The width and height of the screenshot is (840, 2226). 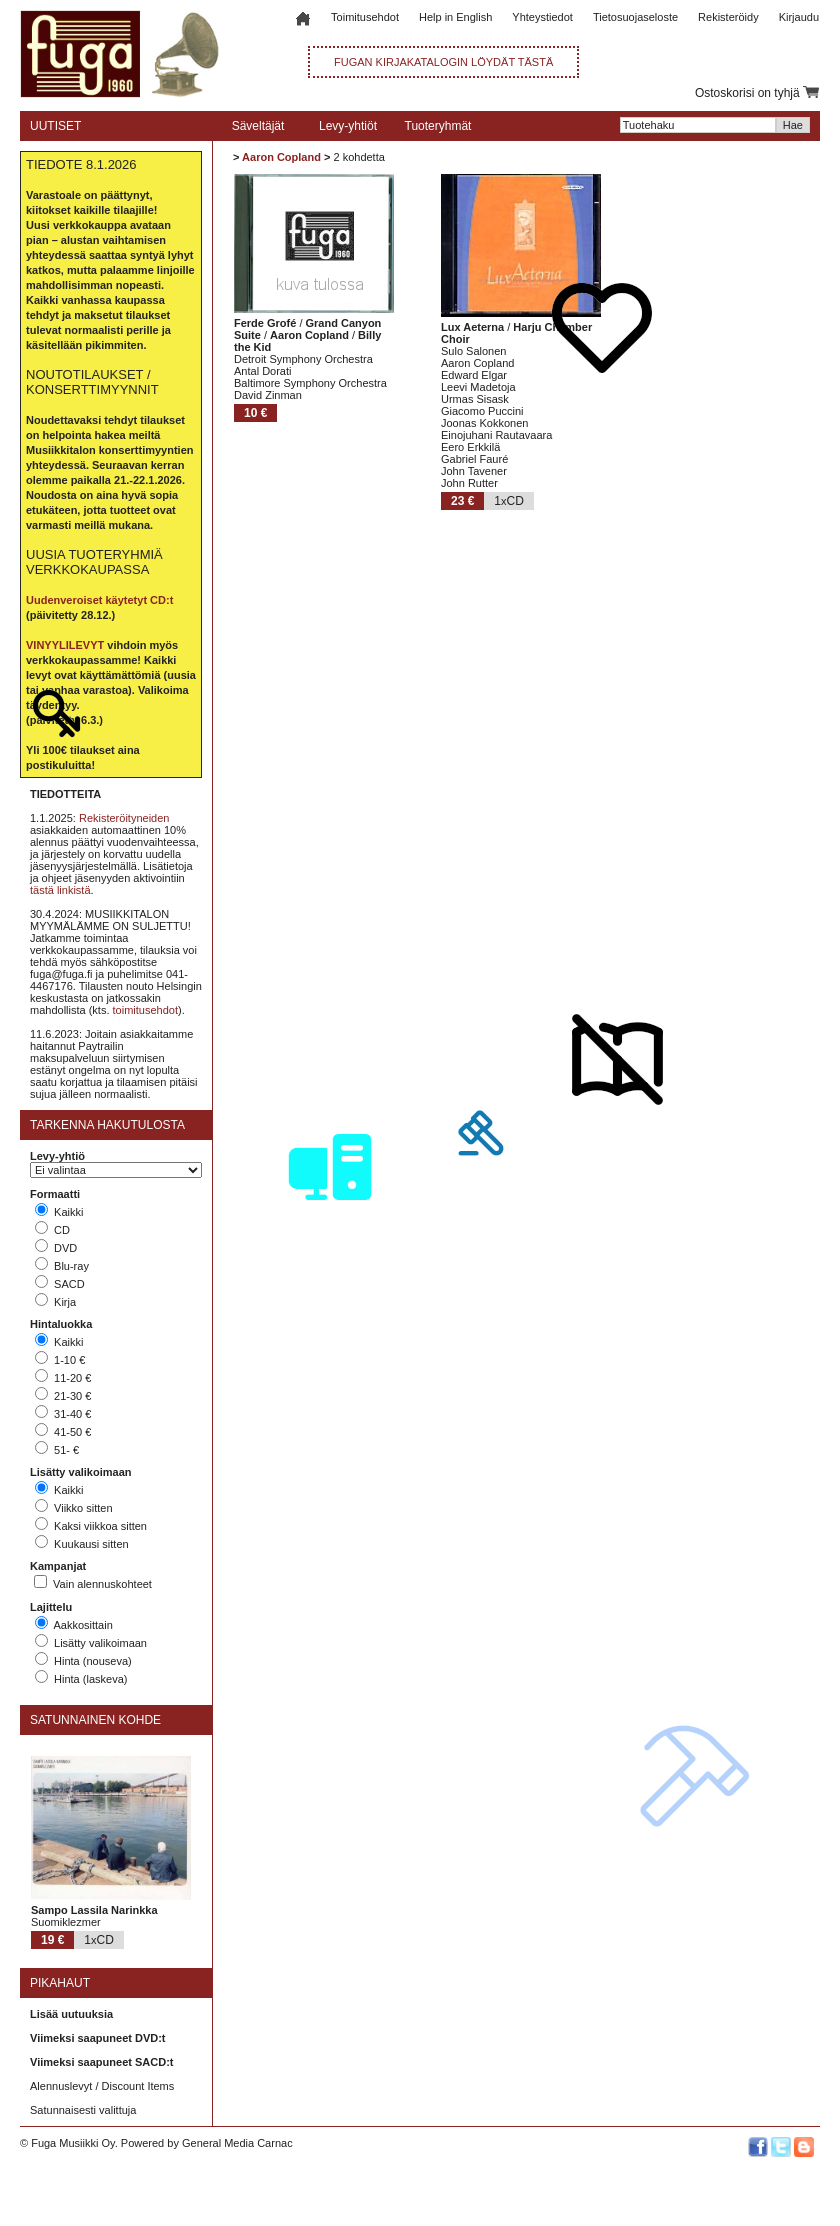 What do you see at coordinates (689, 1778) in the screenshot?
I see `access tools or settings` at bounding box center [689, 1778].